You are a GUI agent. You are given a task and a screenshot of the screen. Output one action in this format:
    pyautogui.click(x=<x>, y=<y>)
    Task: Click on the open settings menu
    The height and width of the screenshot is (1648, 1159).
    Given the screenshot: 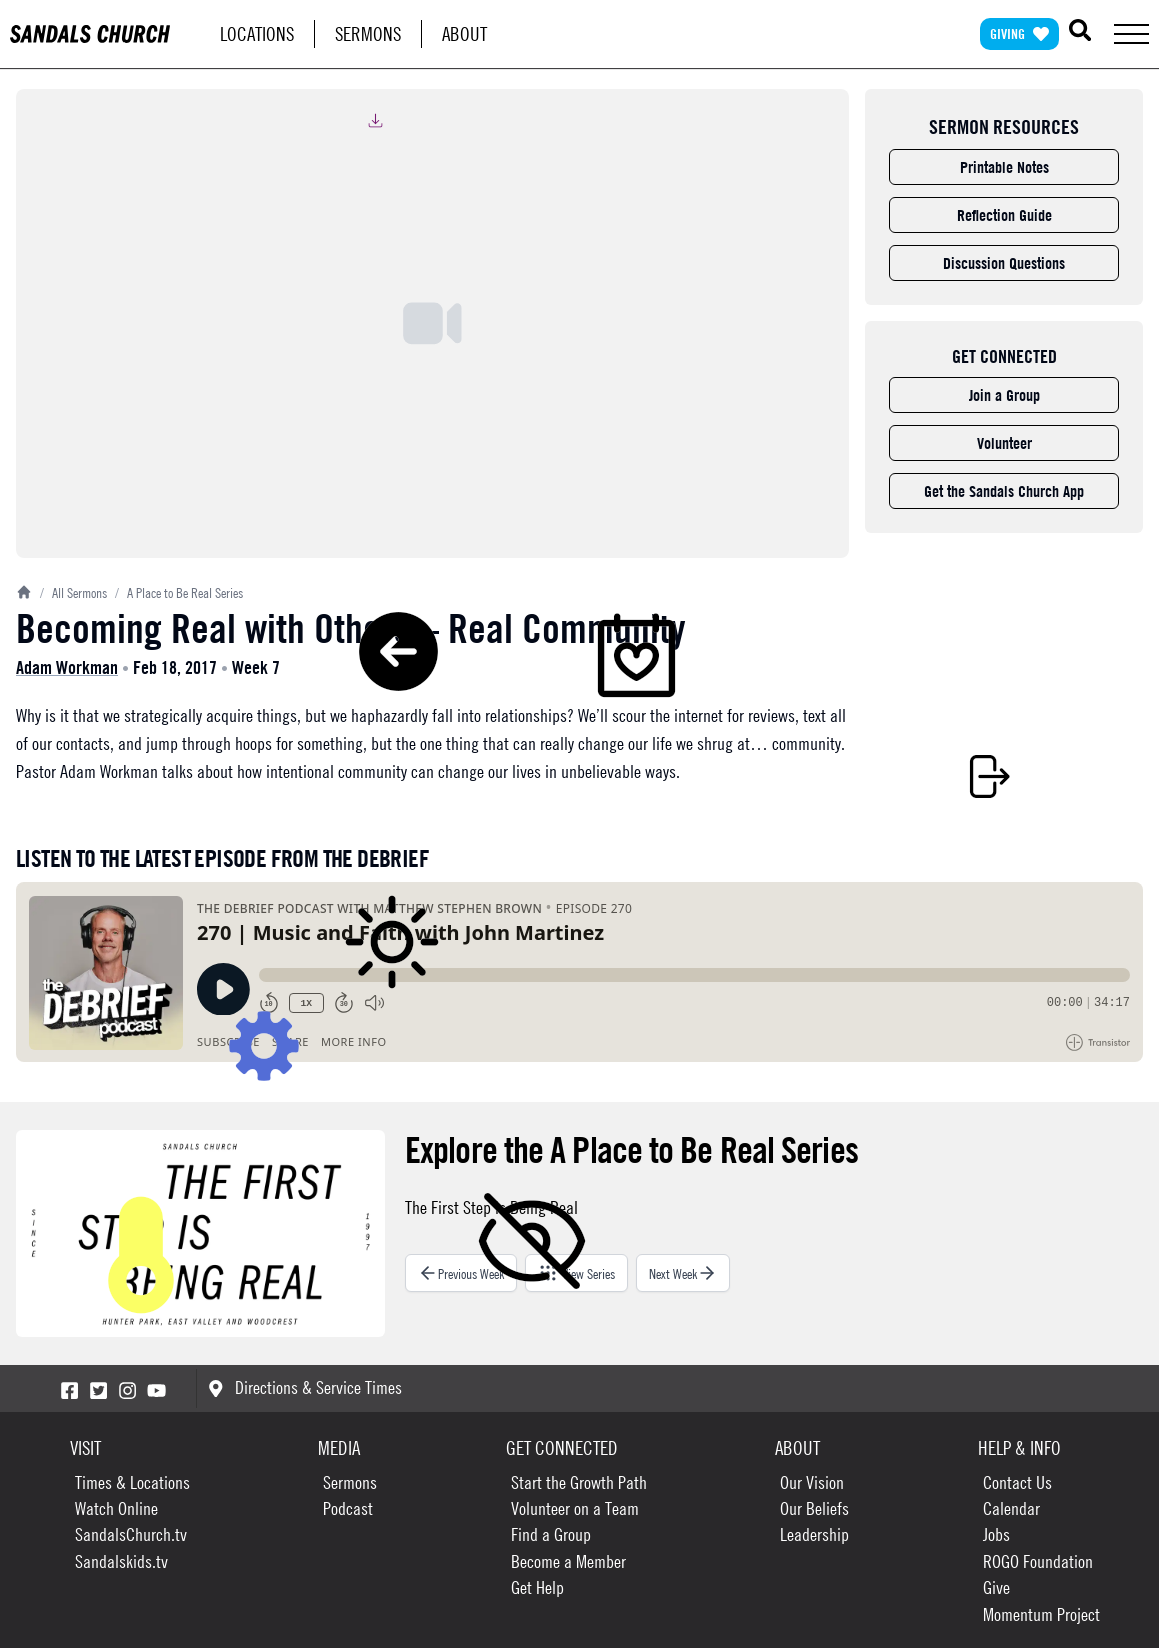 What is the action you would take?
    pyautogui.click(x=264, y=1046)
    